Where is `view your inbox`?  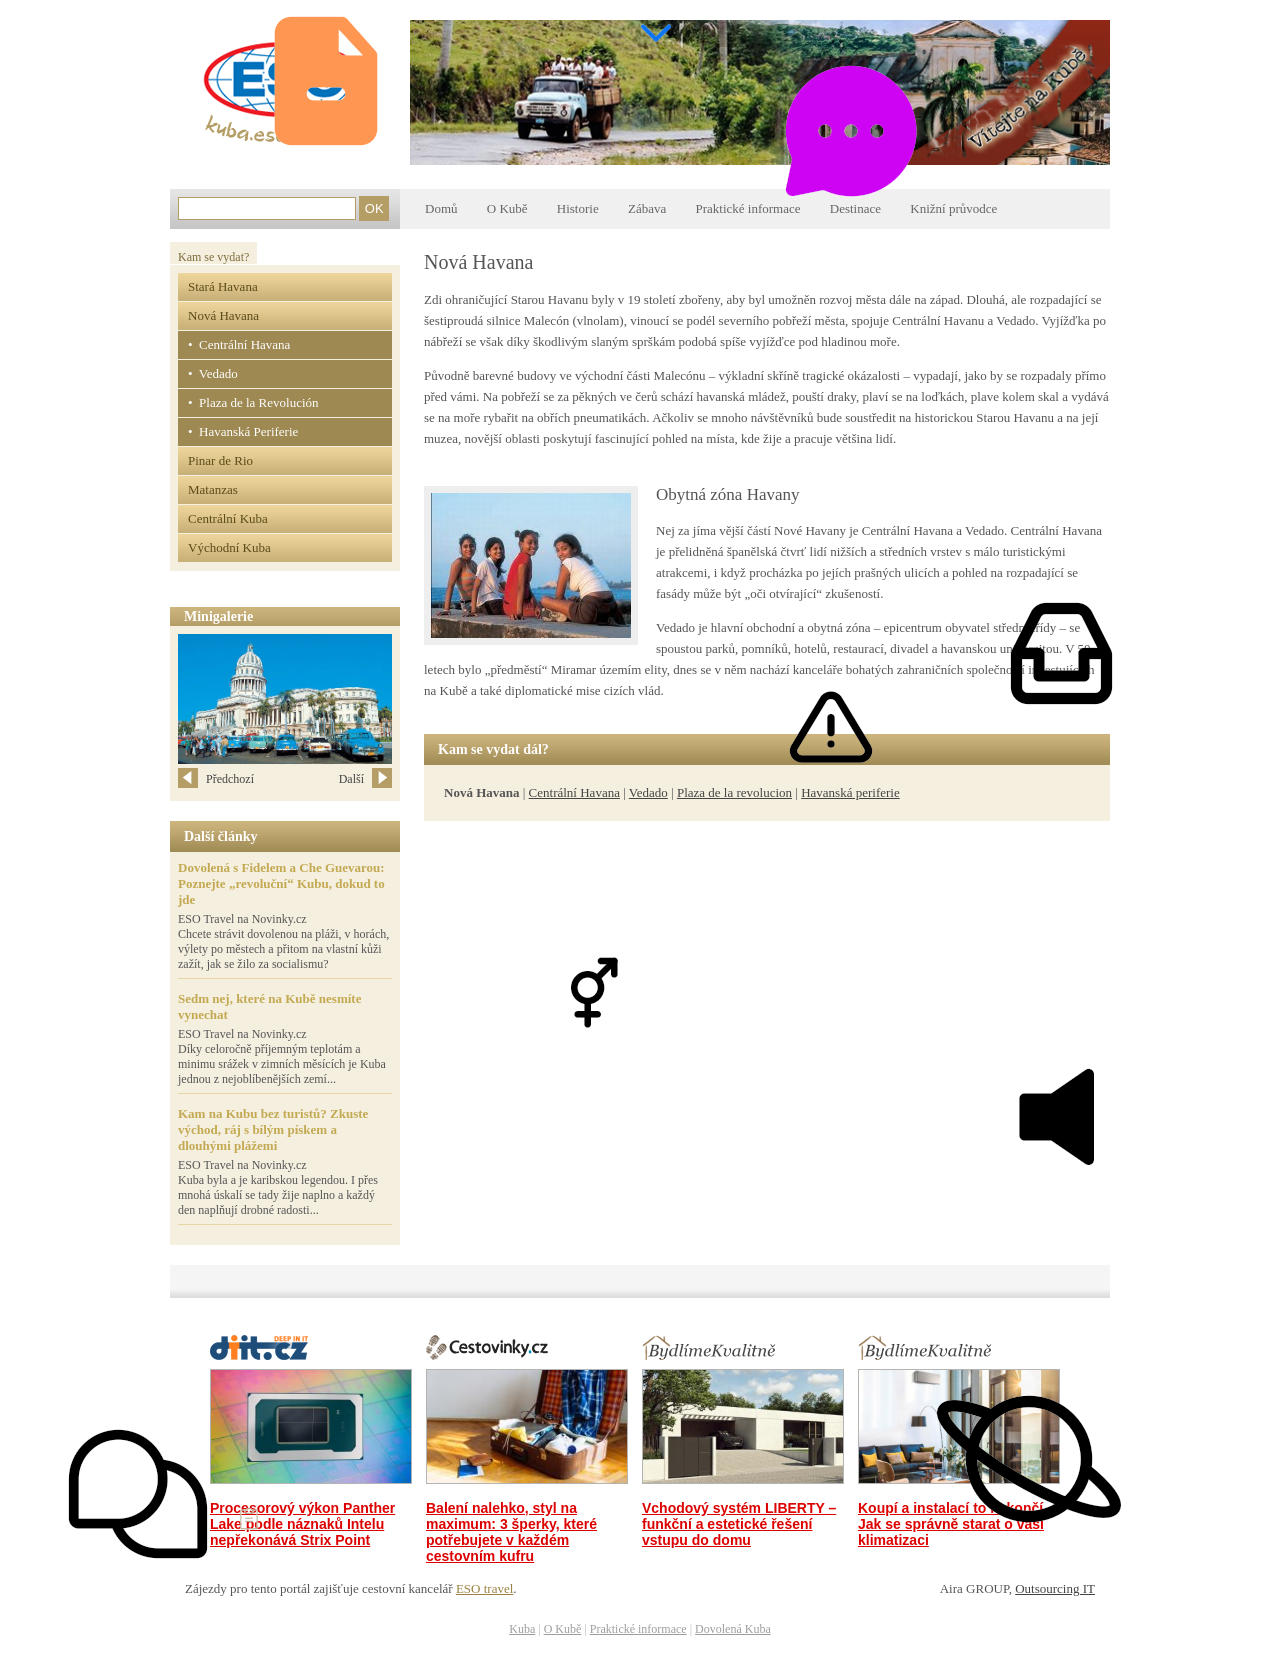
view your inbox is located at coordinates (1061, 653).